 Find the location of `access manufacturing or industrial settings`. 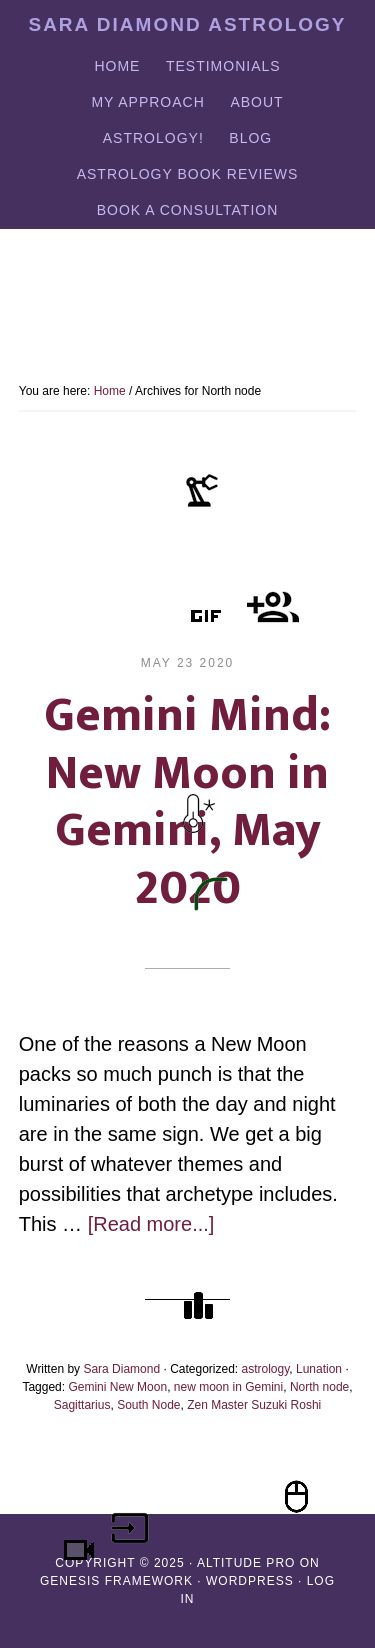

access manufacturing or industrial settings is located at coordinates (202, 491).